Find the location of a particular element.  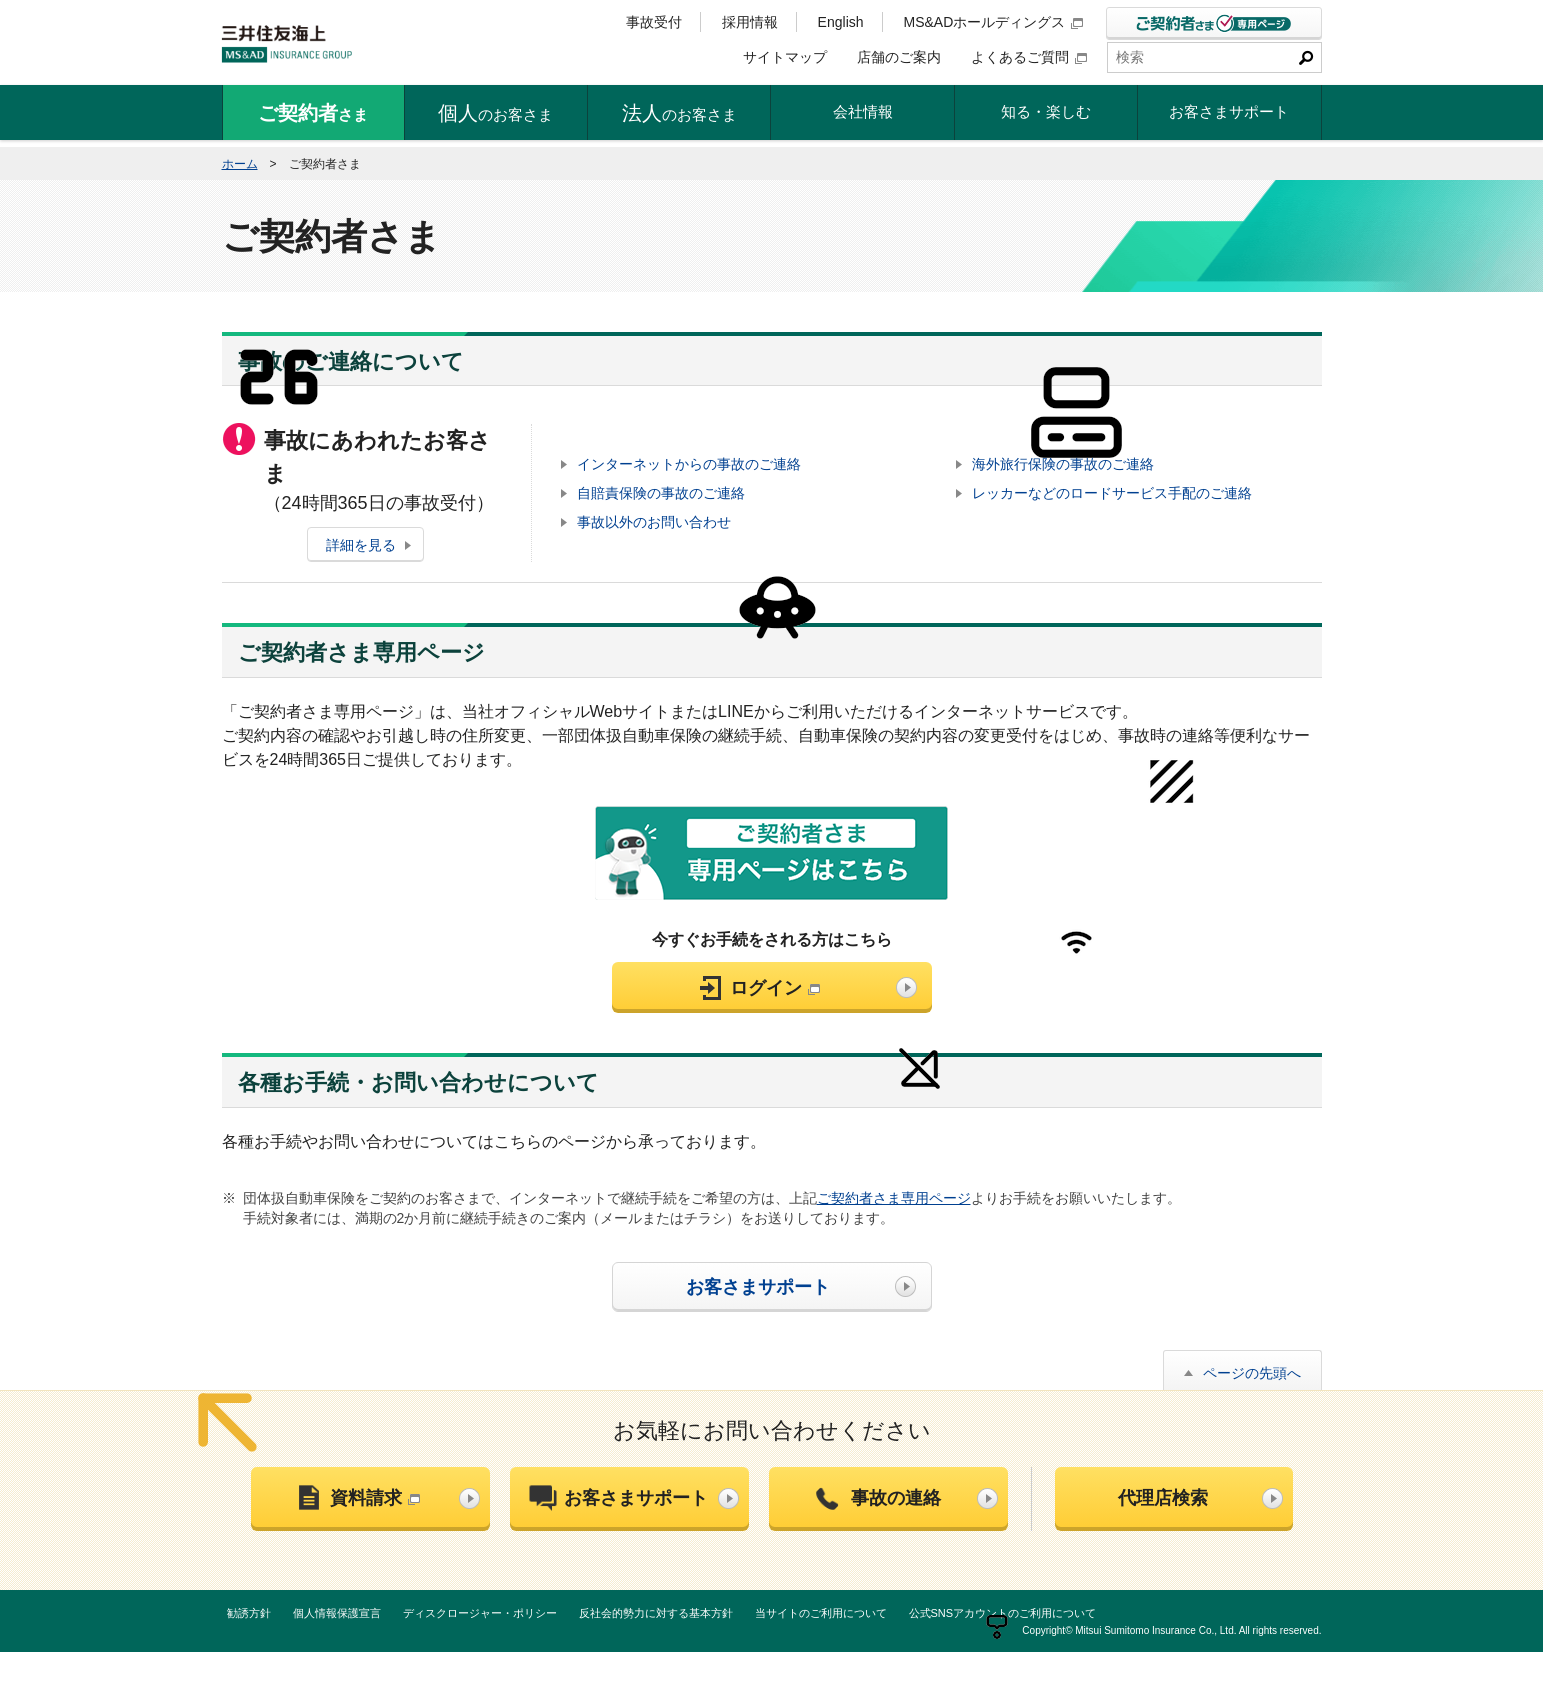

indicates active wifi connection is located at coordinates (1076, 942).